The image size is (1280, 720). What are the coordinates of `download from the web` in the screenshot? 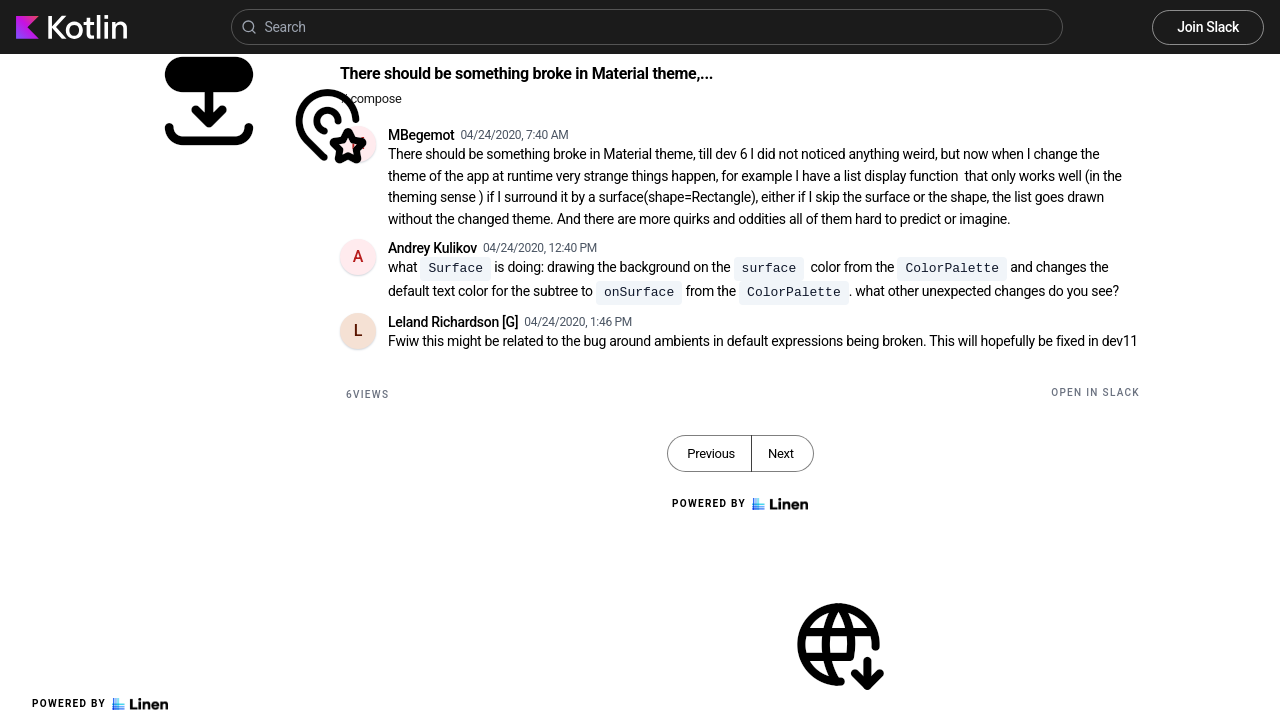 It's located at (838, 644).